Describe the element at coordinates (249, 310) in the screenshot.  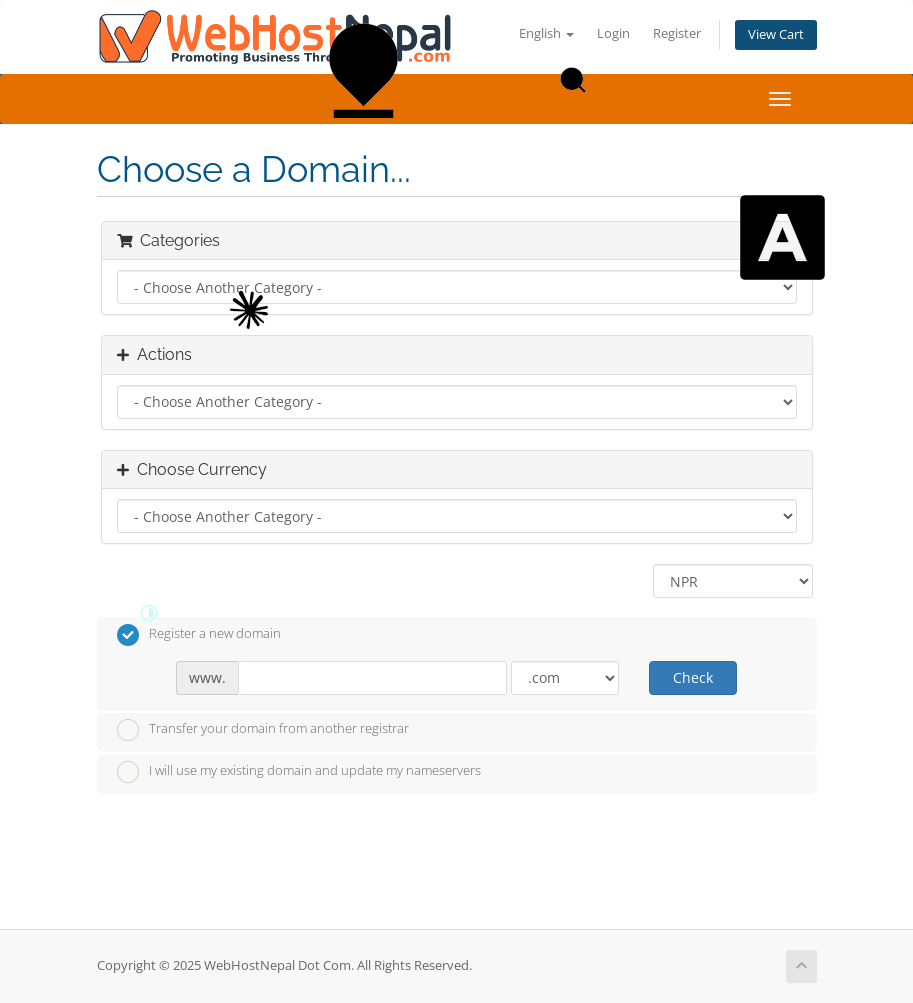
I see `open the Claude AI assistant app` at that location.